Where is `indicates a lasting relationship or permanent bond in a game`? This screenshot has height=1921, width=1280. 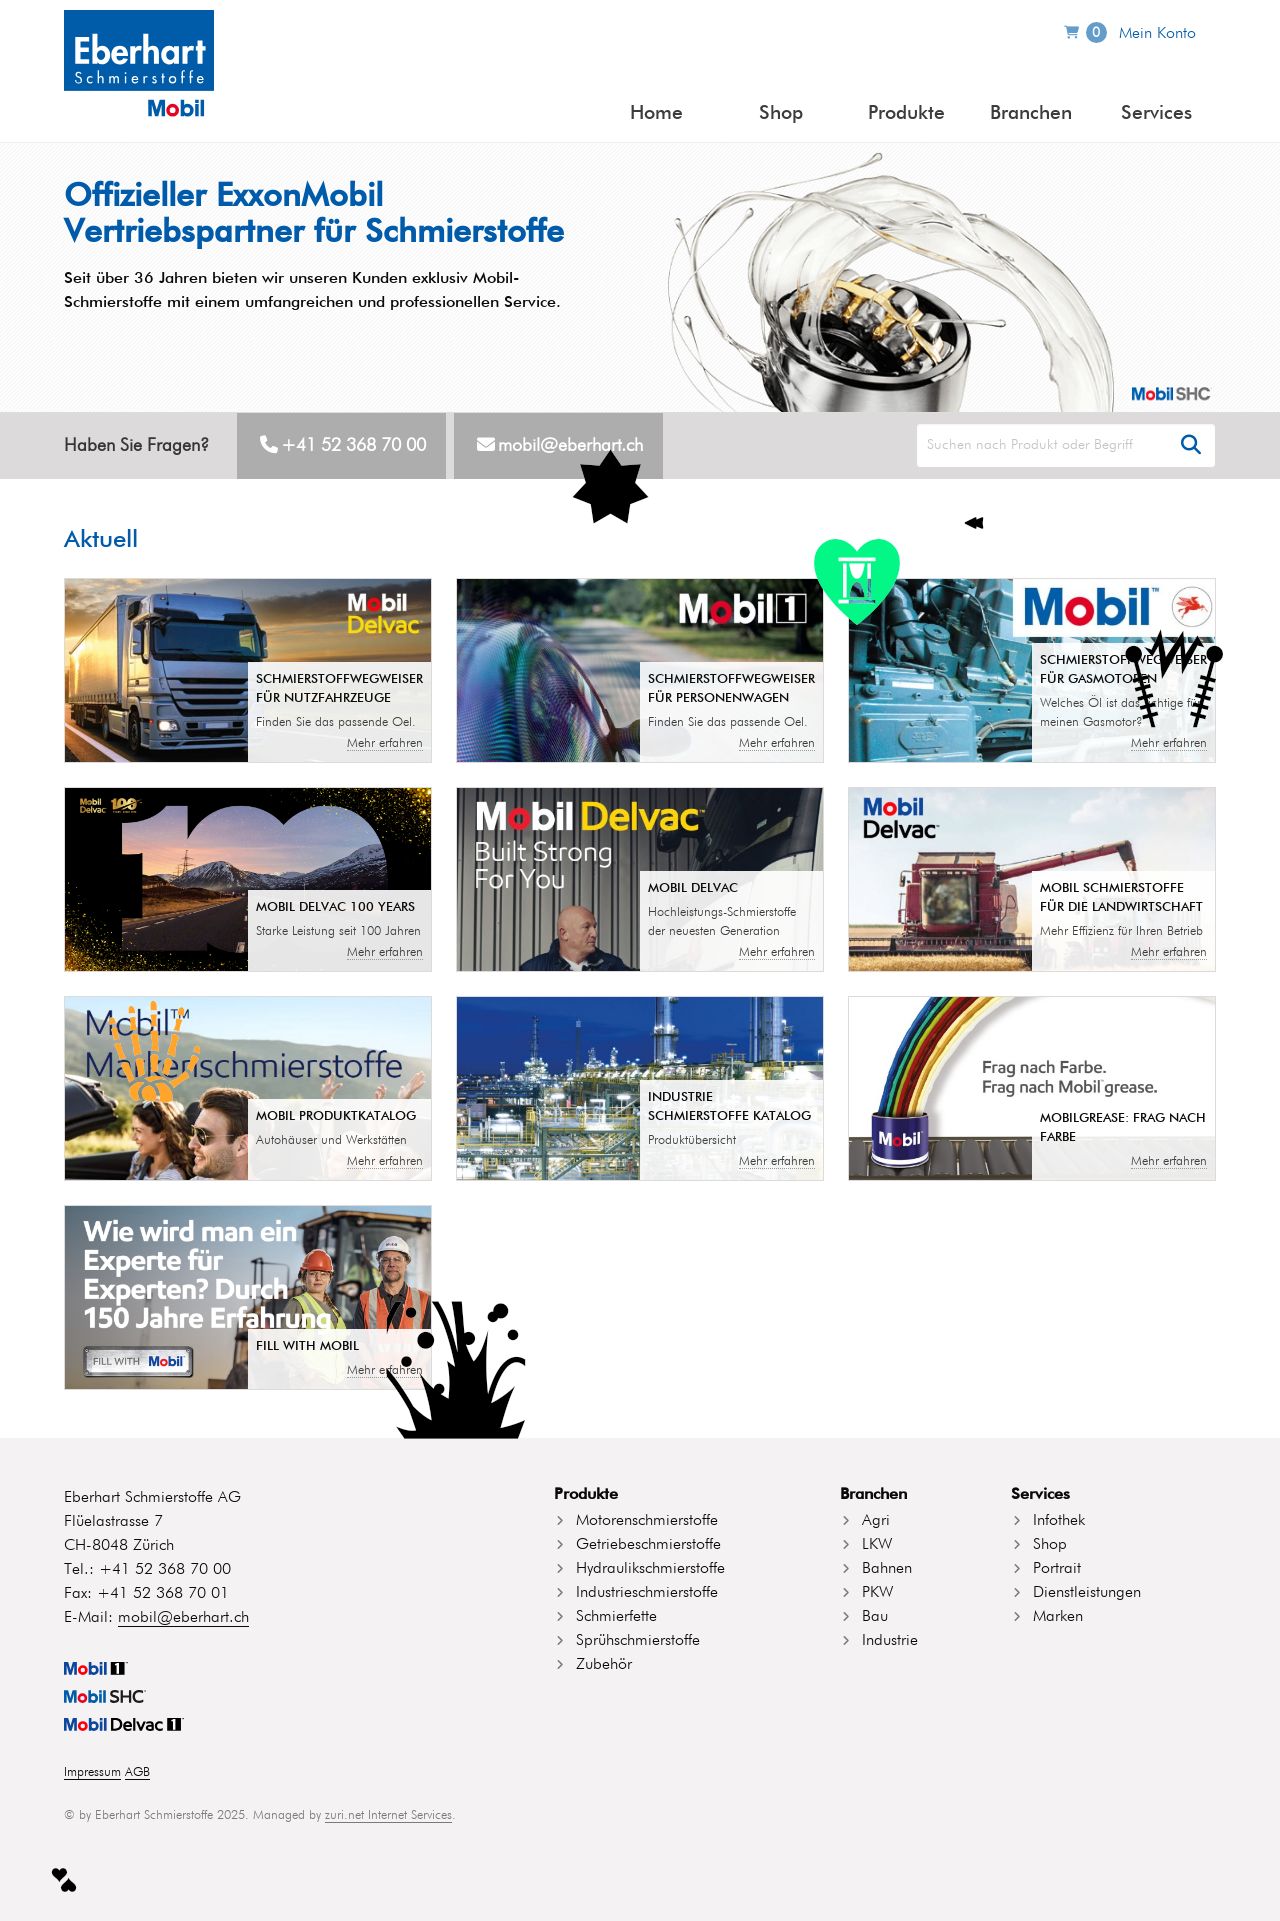
indicates a lasting relationship or permanent bond in a game is located at coordinates (857, 582).